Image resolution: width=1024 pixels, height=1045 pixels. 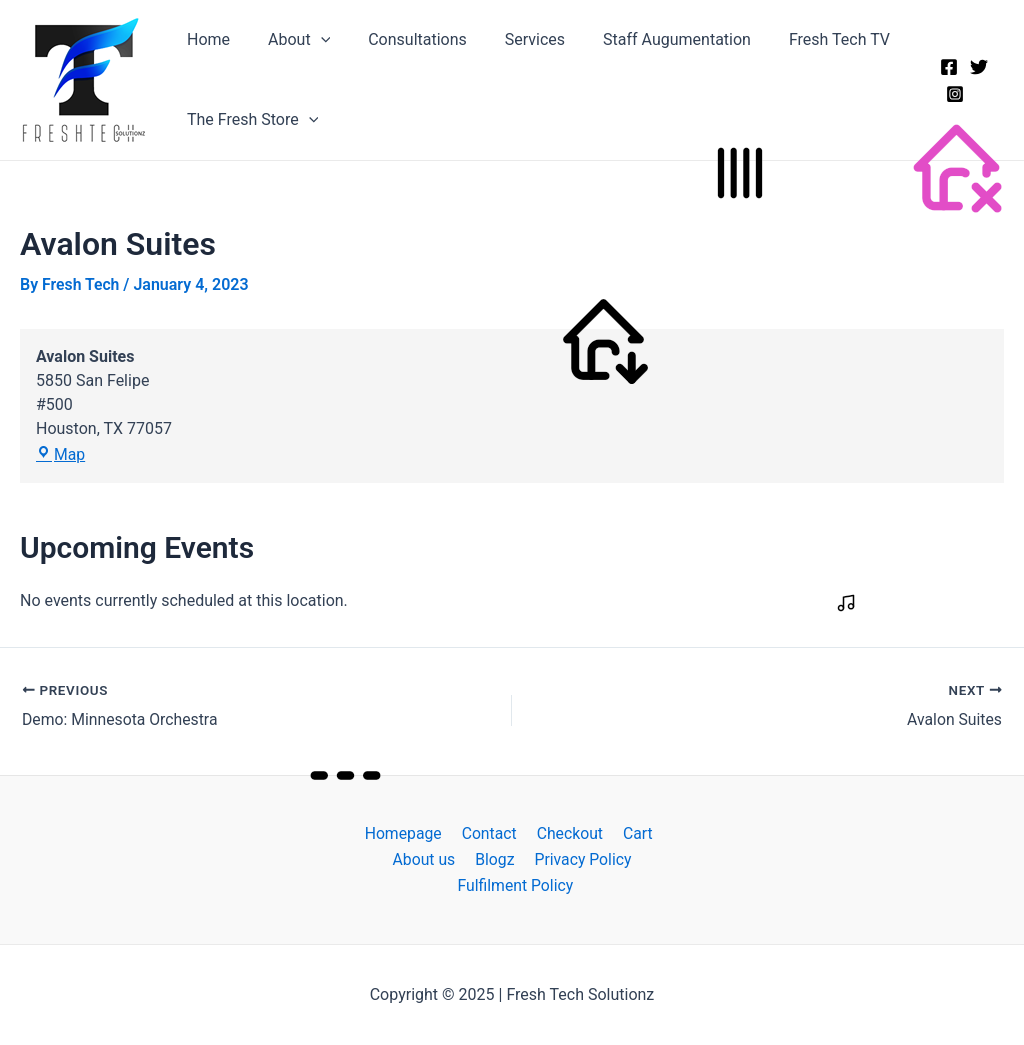 I want to click on access music library or player, so click(x=846, y=603).